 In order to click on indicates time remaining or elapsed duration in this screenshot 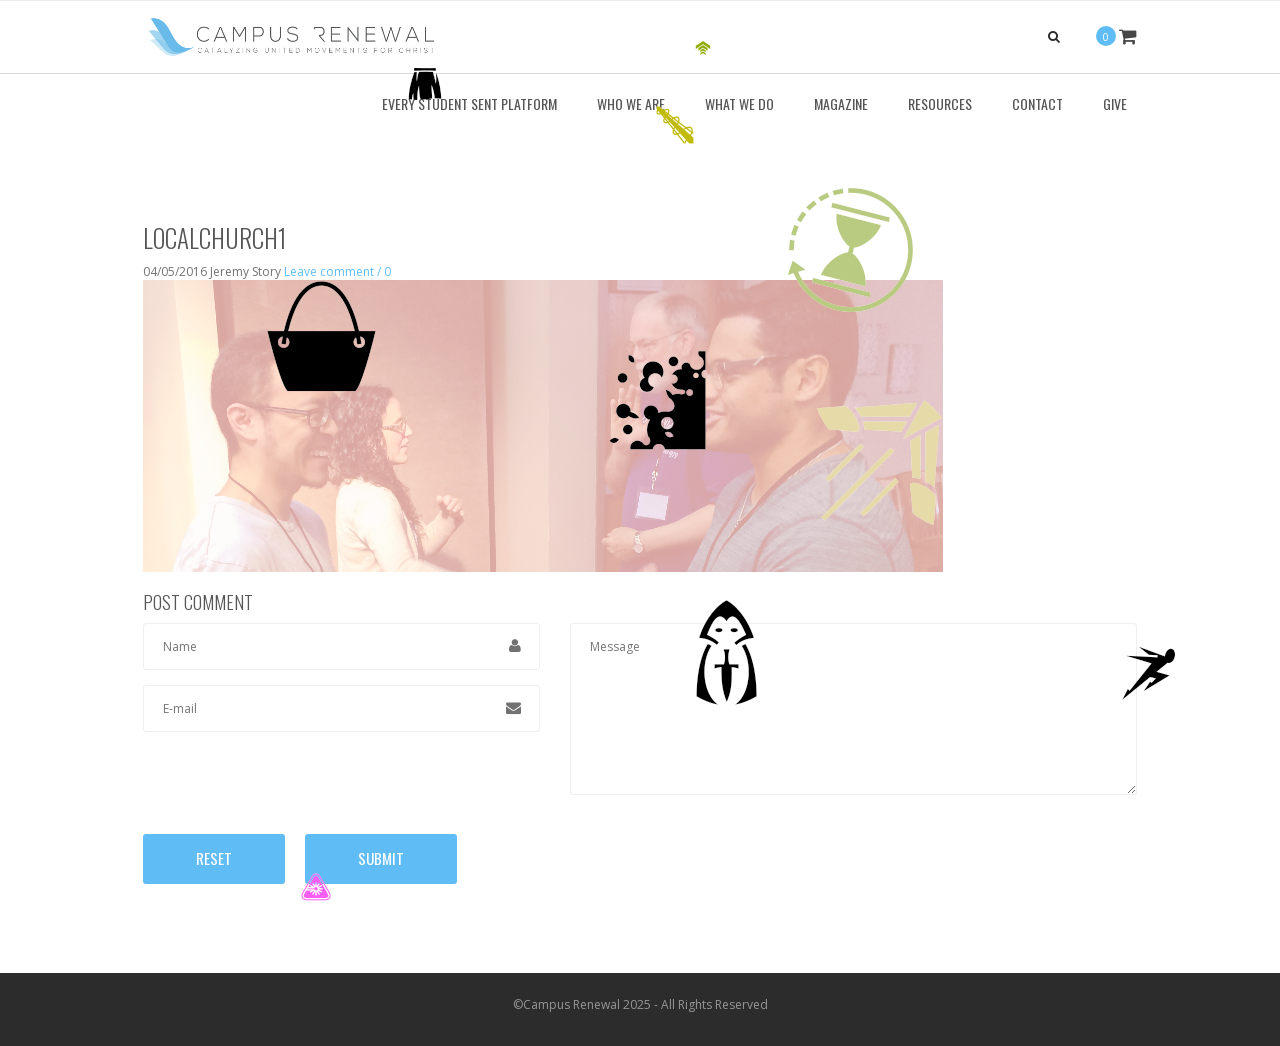, I will do `click(851, 250)`.